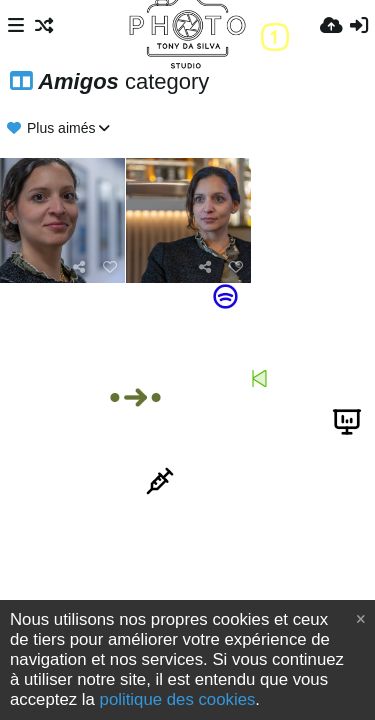  What do you see at coordinates (275, 37) in the screenshot?
I see `indicates the first item or step in a sequence` at bounding box center [275, 37].